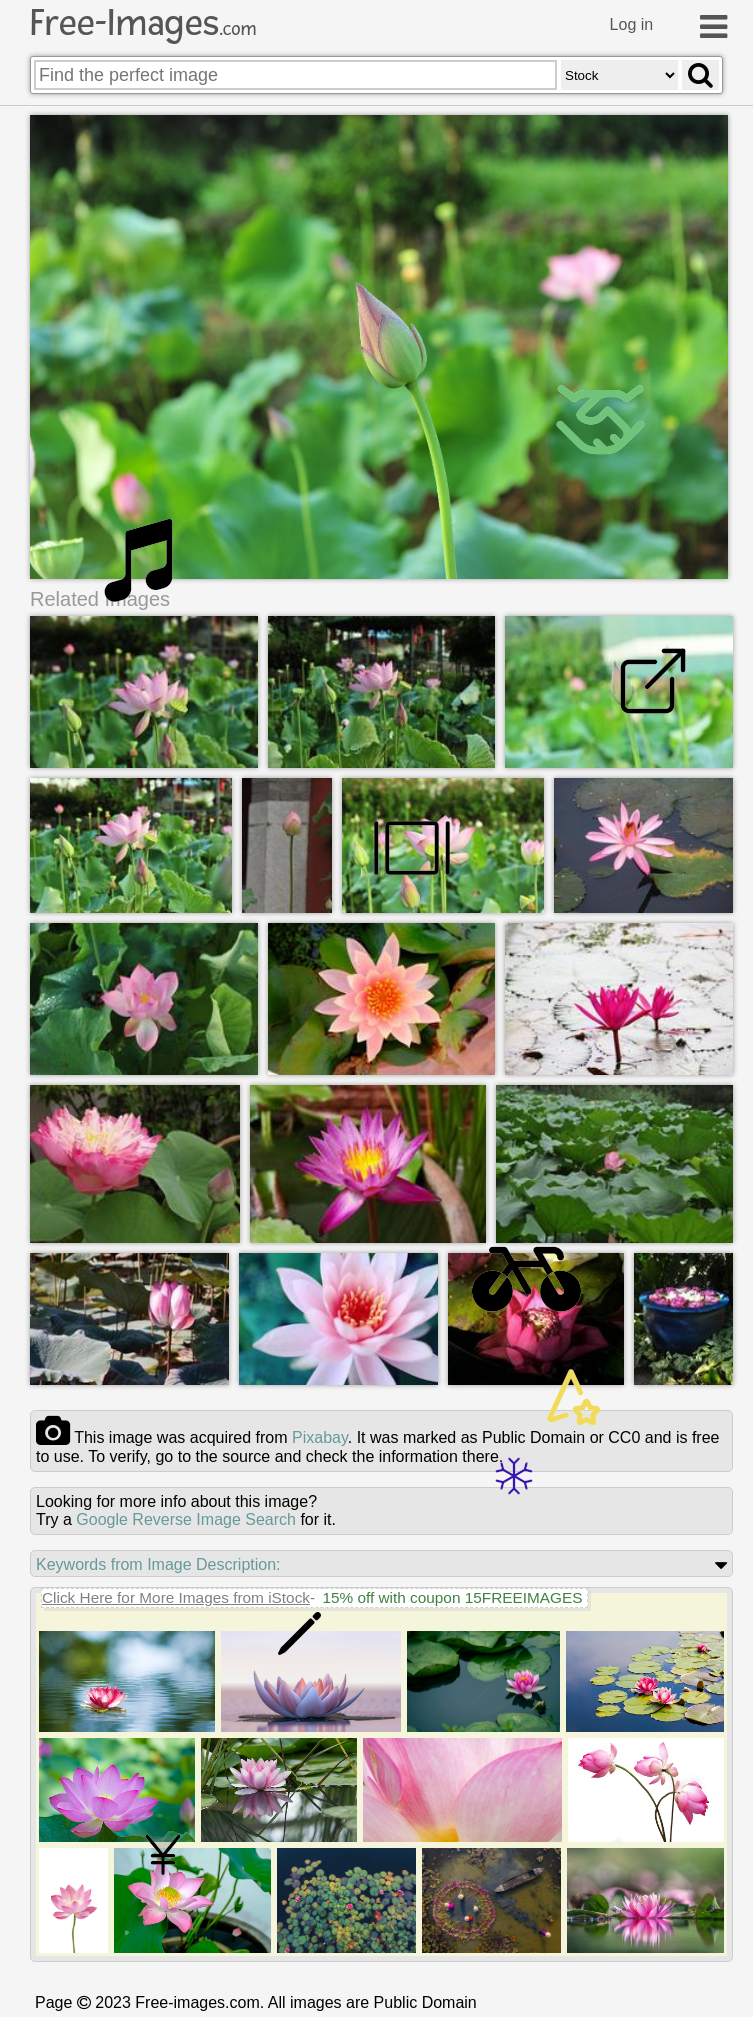  I want to click on open link in new window, so click(653, 681).